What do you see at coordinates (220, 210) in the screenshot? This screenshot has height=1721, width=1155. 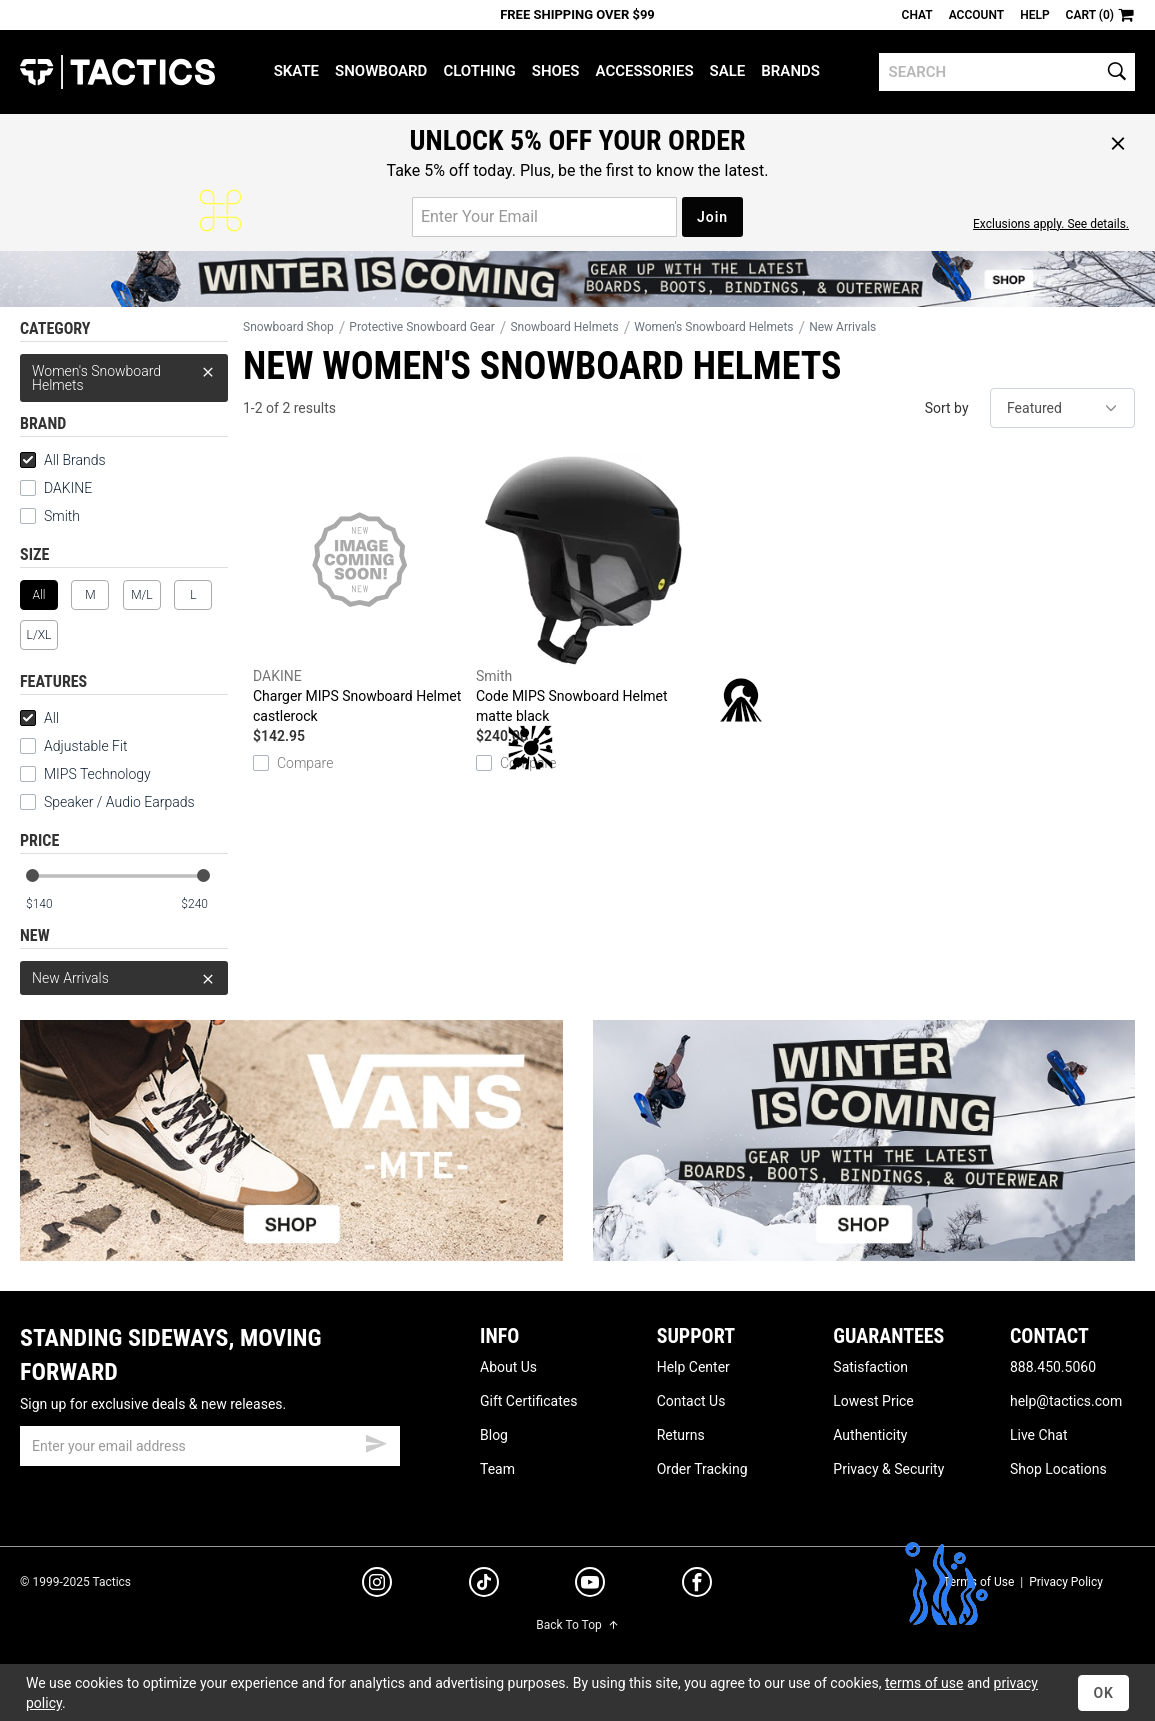 I see `command key modifier (mac keyboard shortcut)` at bounding box center [220, 210].